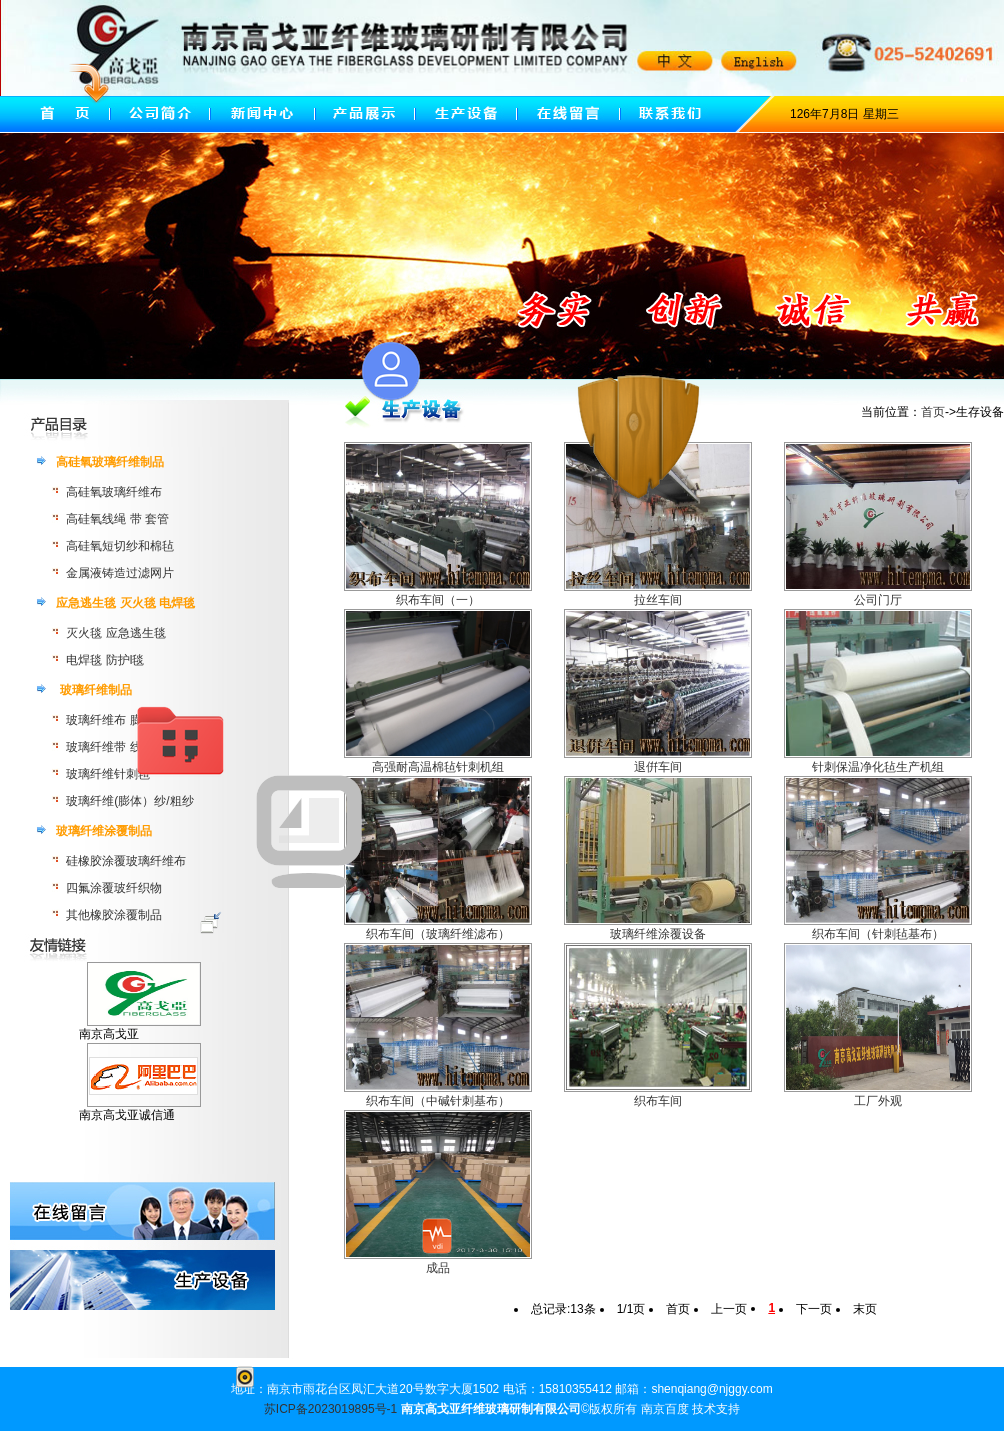  I want to click on change your desktop wallpaper, so click(309, 828).